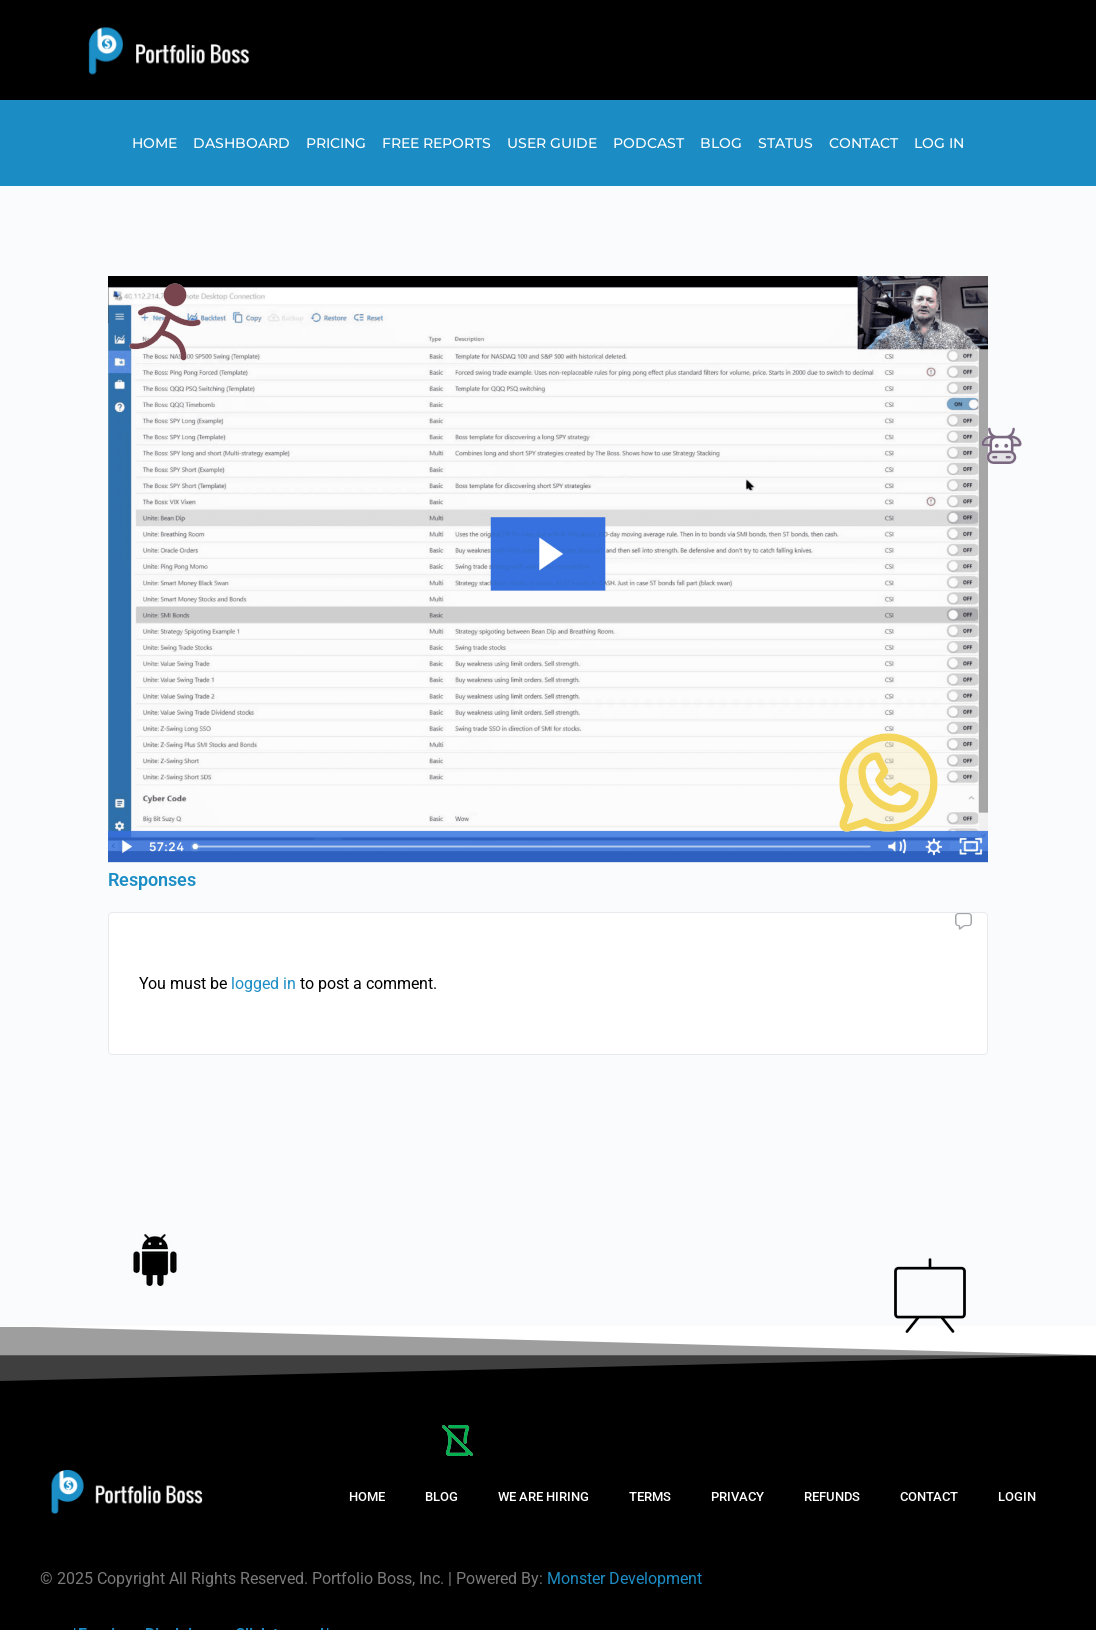  I want to click on android device or operating system indicator, so click(155, 1260).